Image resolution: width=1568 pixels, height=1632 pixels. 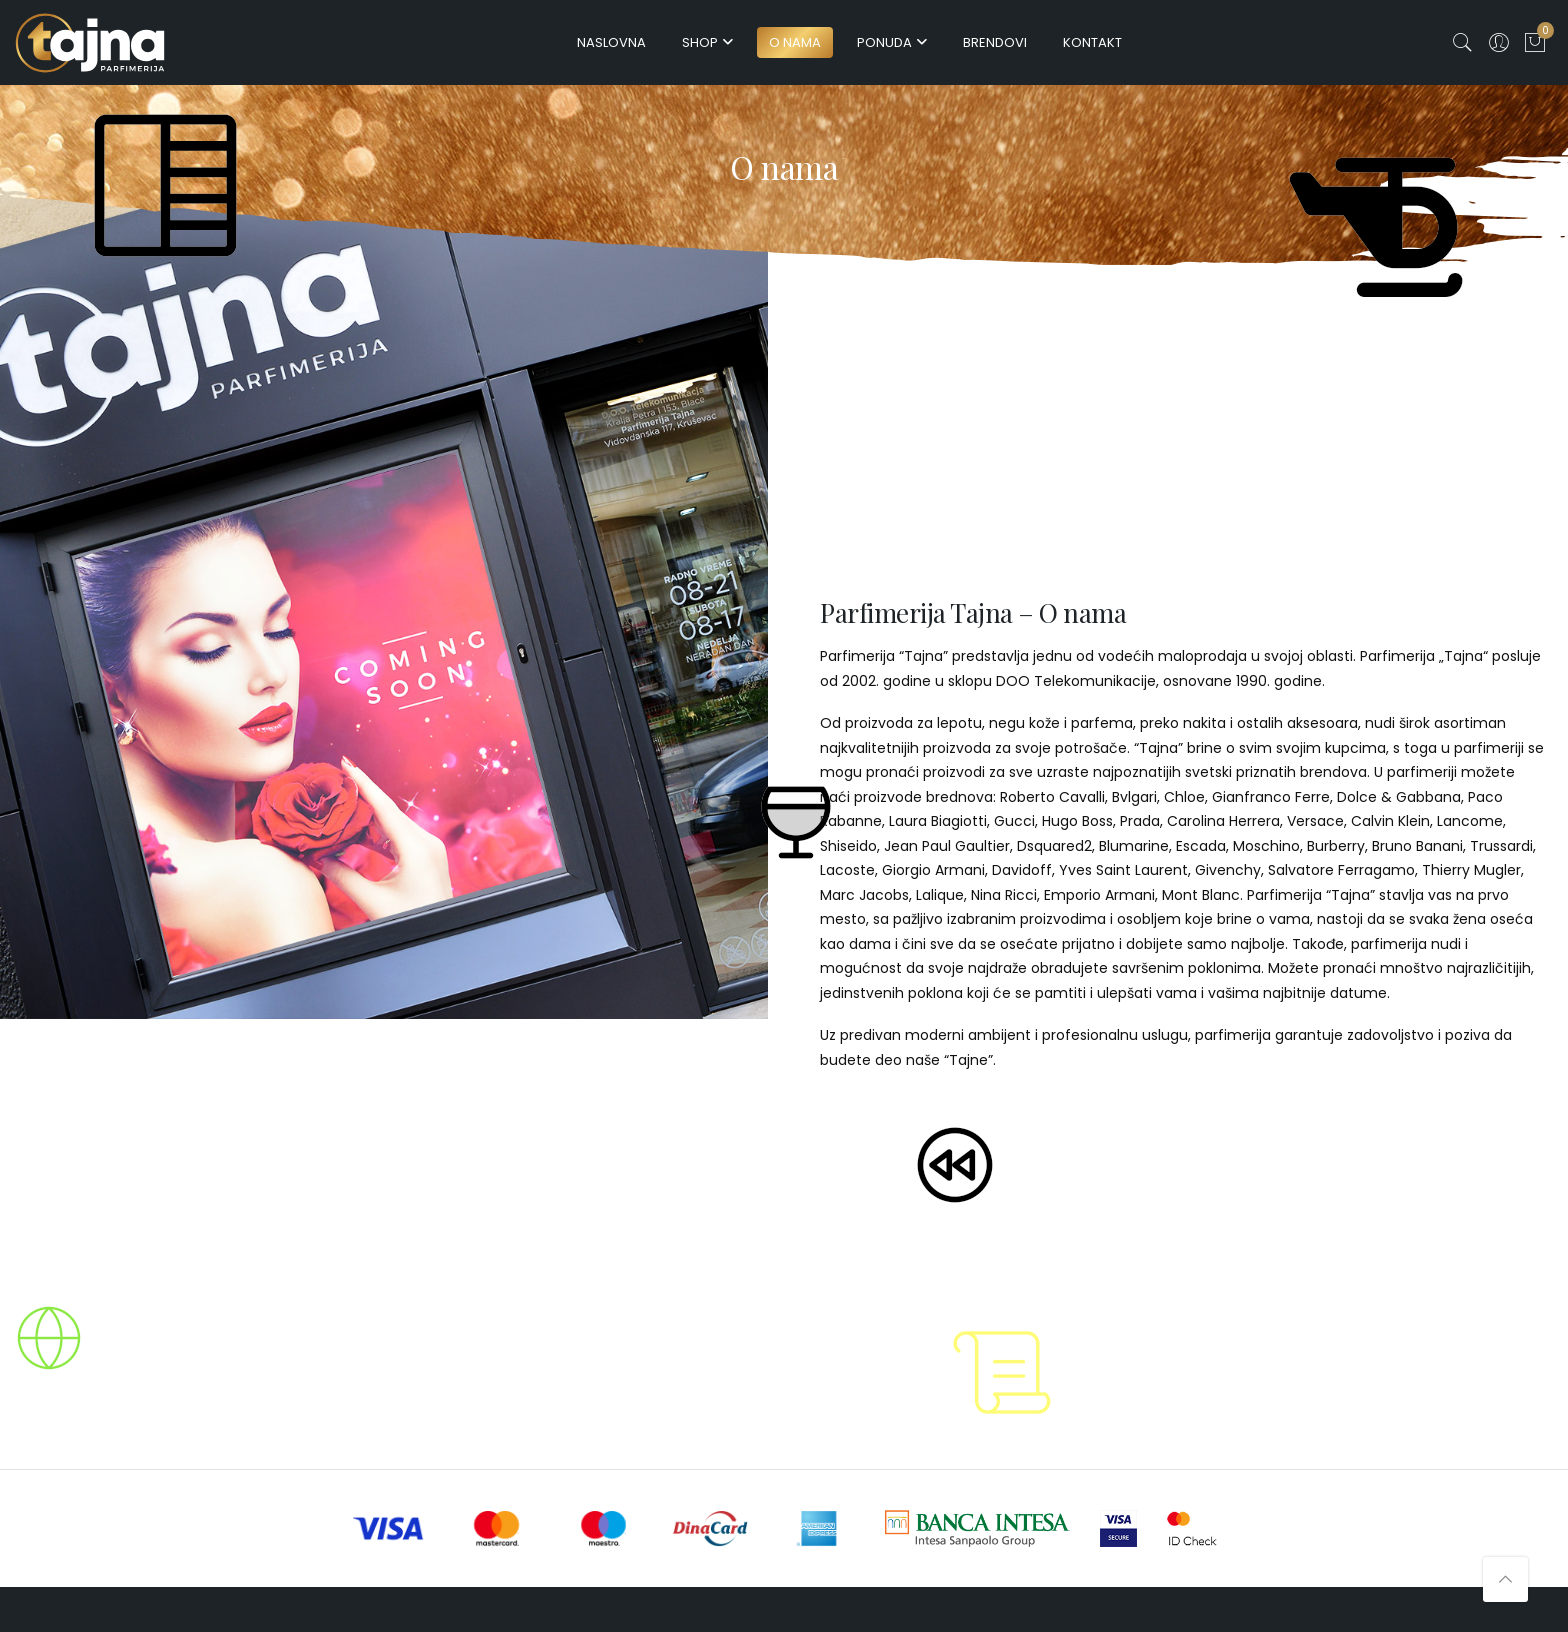 What do you see at coordinates (49, 1338) in the screenshot?
I see `switch to global or worldwide view` at bounding box center [49, 1338].